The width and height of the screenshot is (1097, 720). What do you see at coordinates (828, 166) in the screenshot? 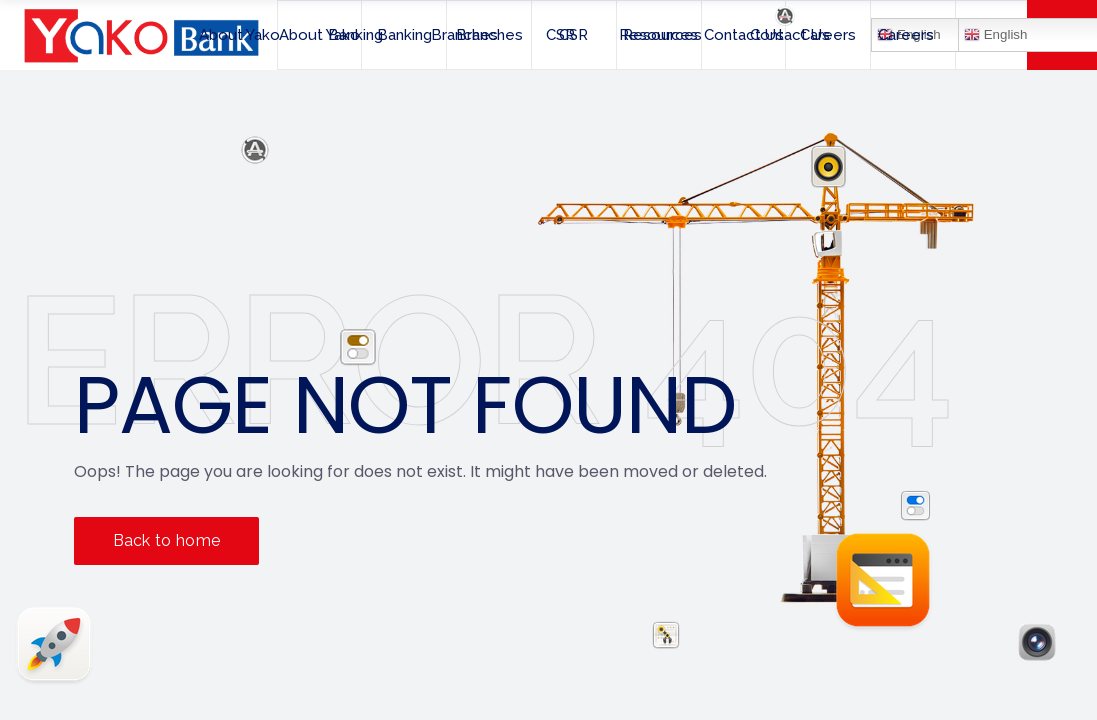
I see `open sound or audio settings` at bounding box center [828, 166].